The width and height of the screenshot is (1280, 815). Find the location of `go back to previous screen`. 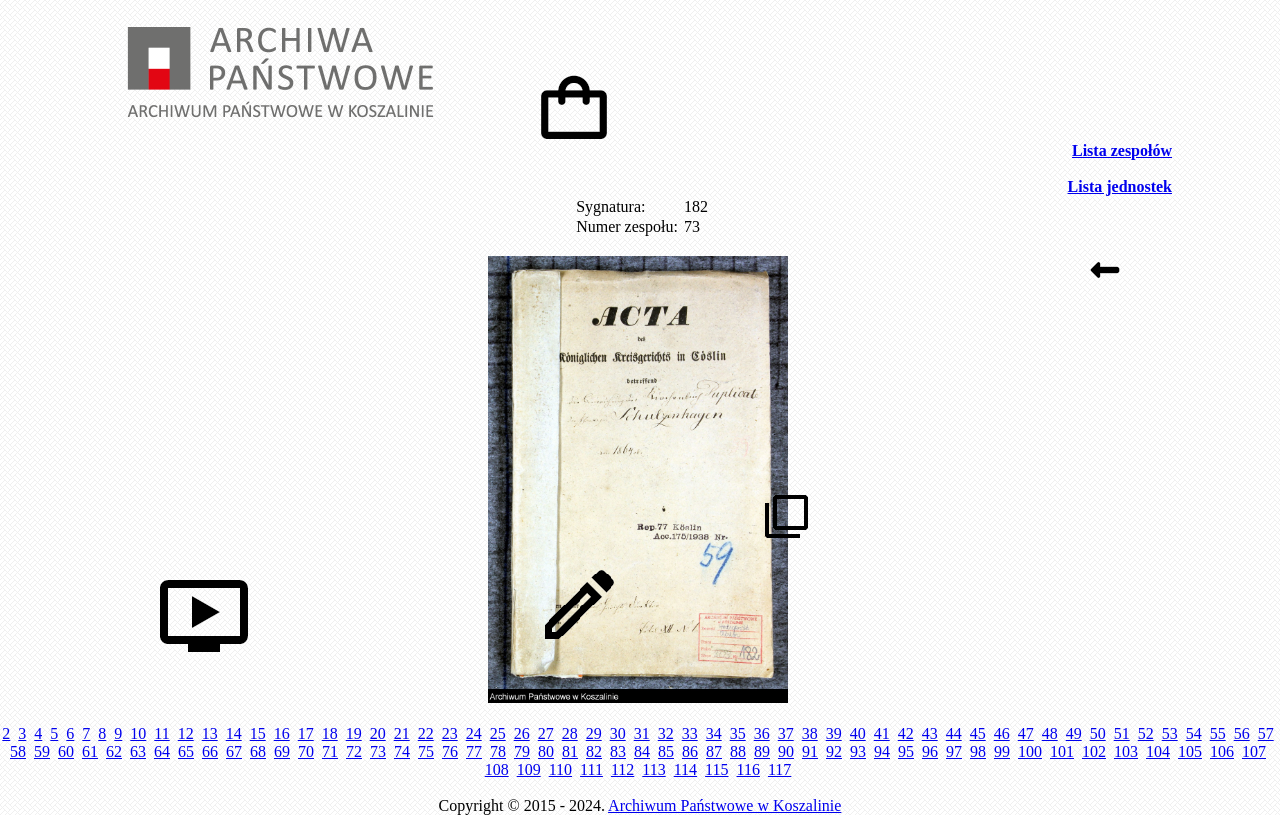

go back to previous screen is located at coordinates (1105, 270).